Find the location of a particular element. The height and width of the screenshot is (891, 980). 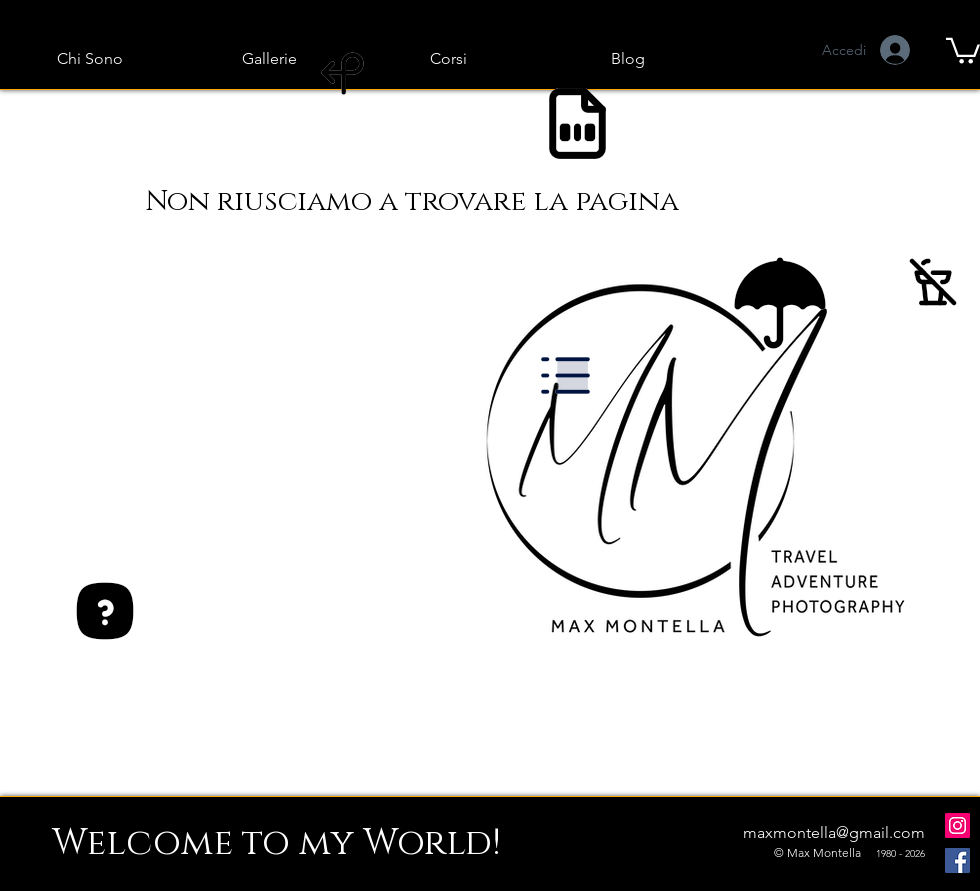

presentation mode disabled is located at coordinates (933, 282).